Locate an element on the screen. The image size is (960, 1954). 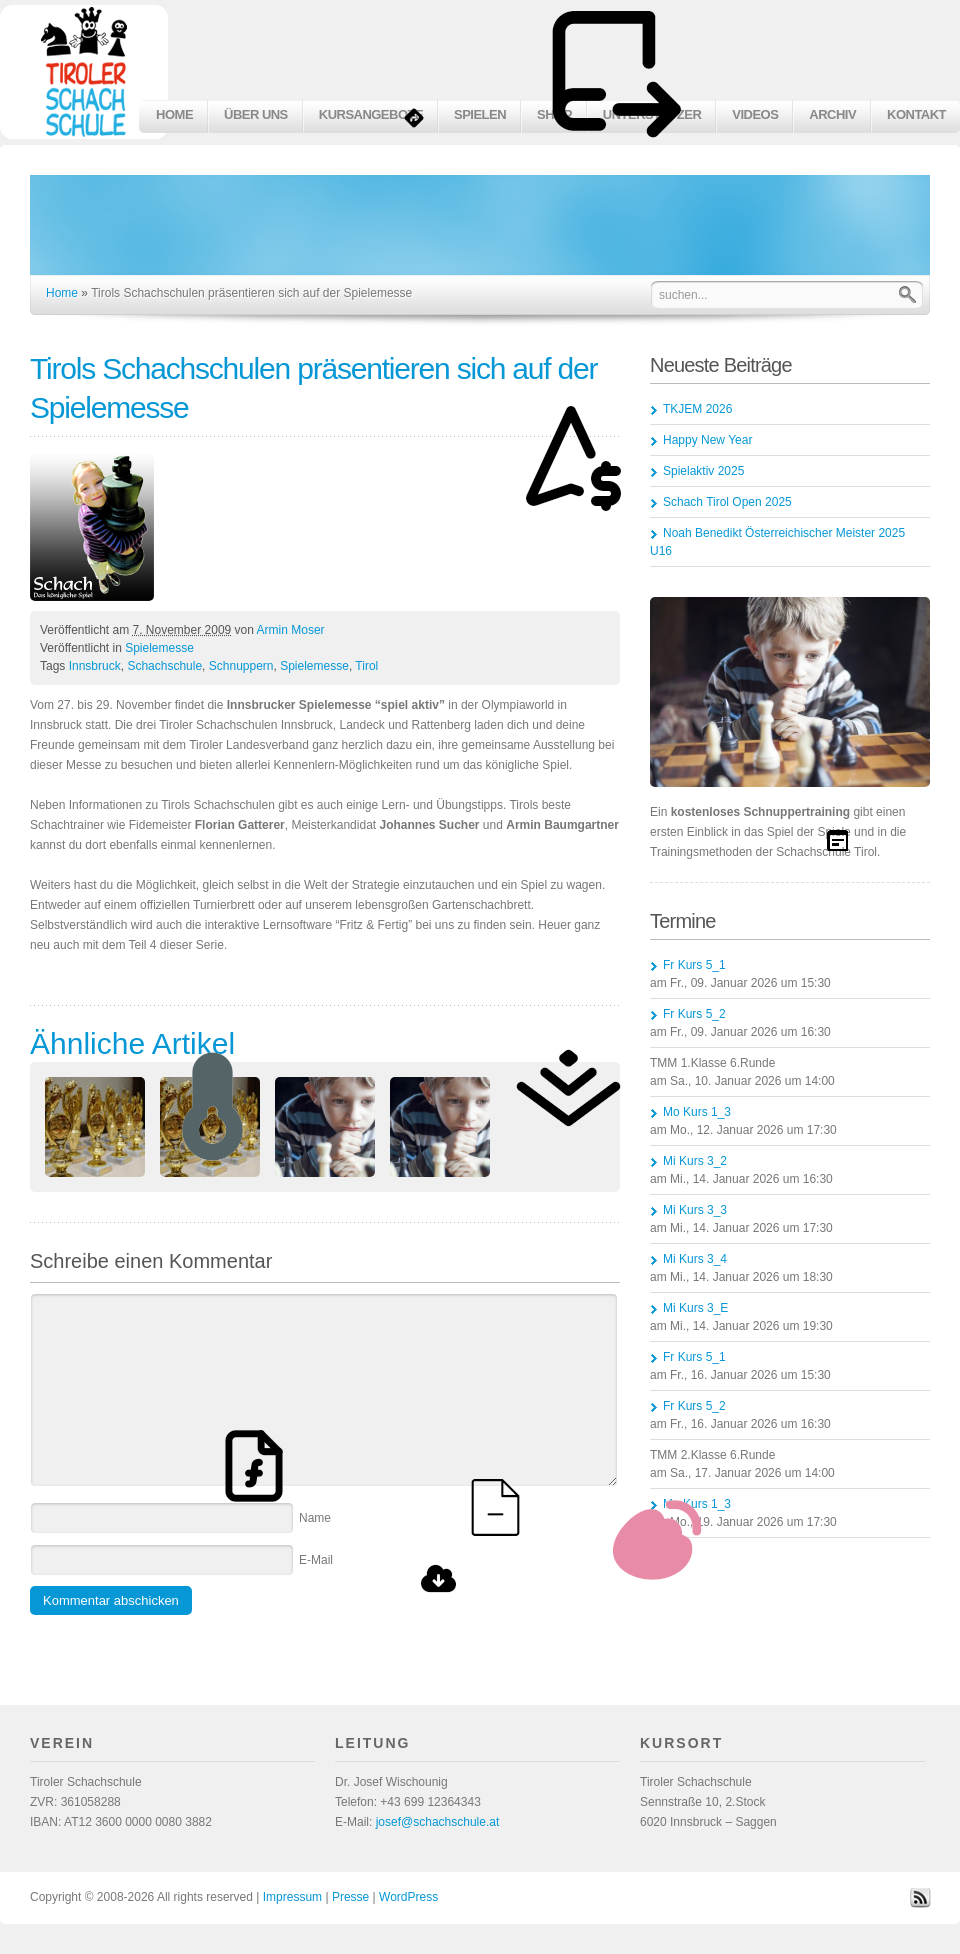
view or open a function file is located at coordinates (254, 1466).